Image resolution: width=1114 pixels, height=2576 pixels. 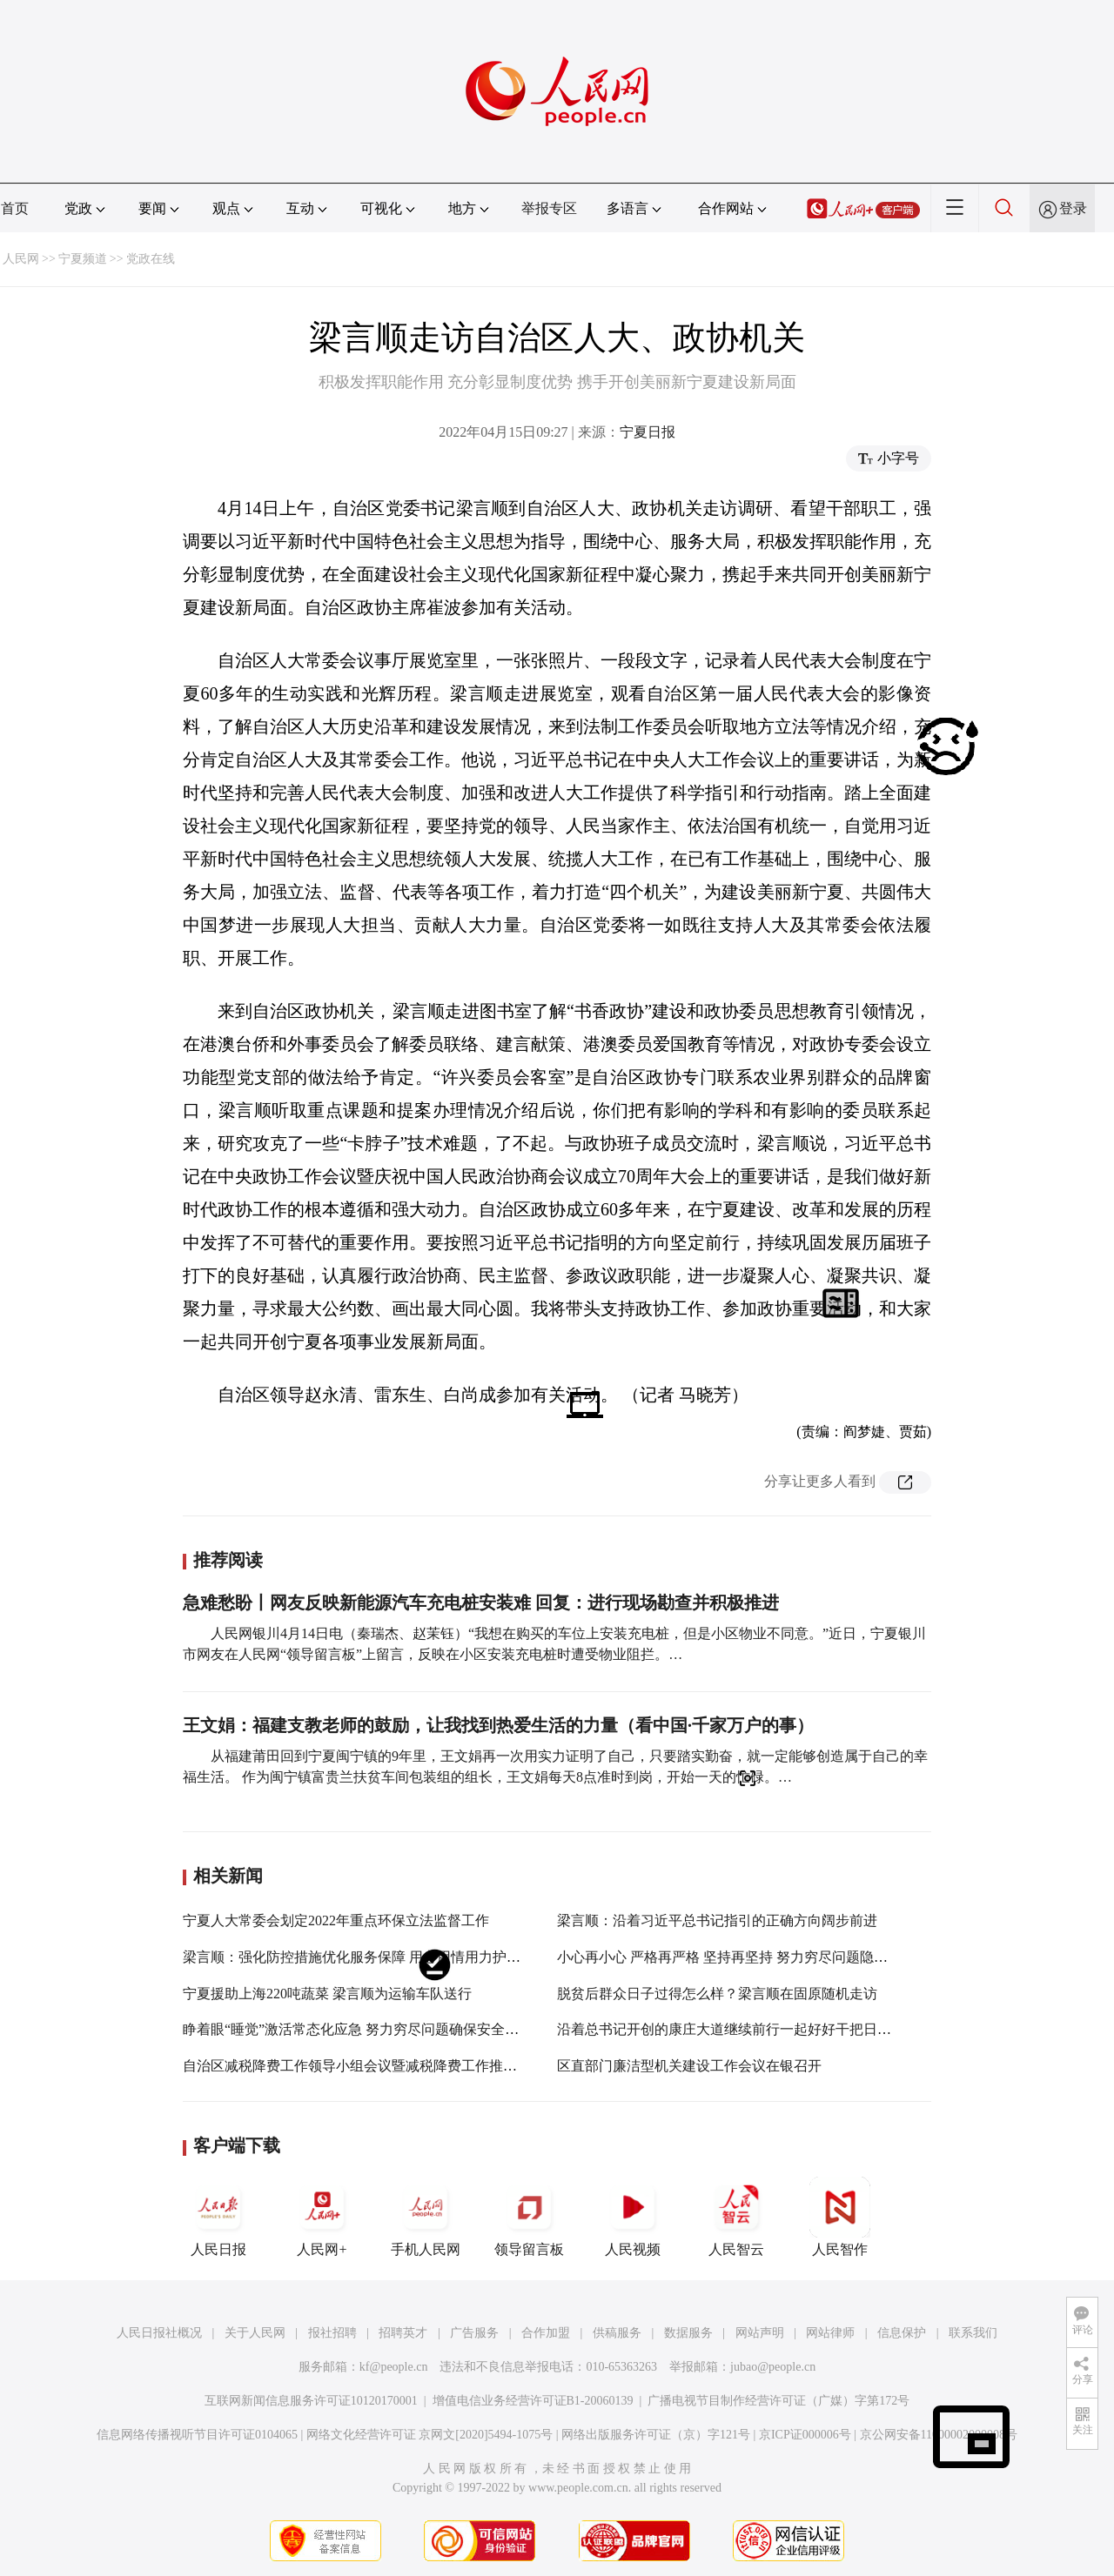 What do you see at coordinates (585, 1406) in the screenshot?
I see `switch to desktop view` at bounding box center [585, 1406].